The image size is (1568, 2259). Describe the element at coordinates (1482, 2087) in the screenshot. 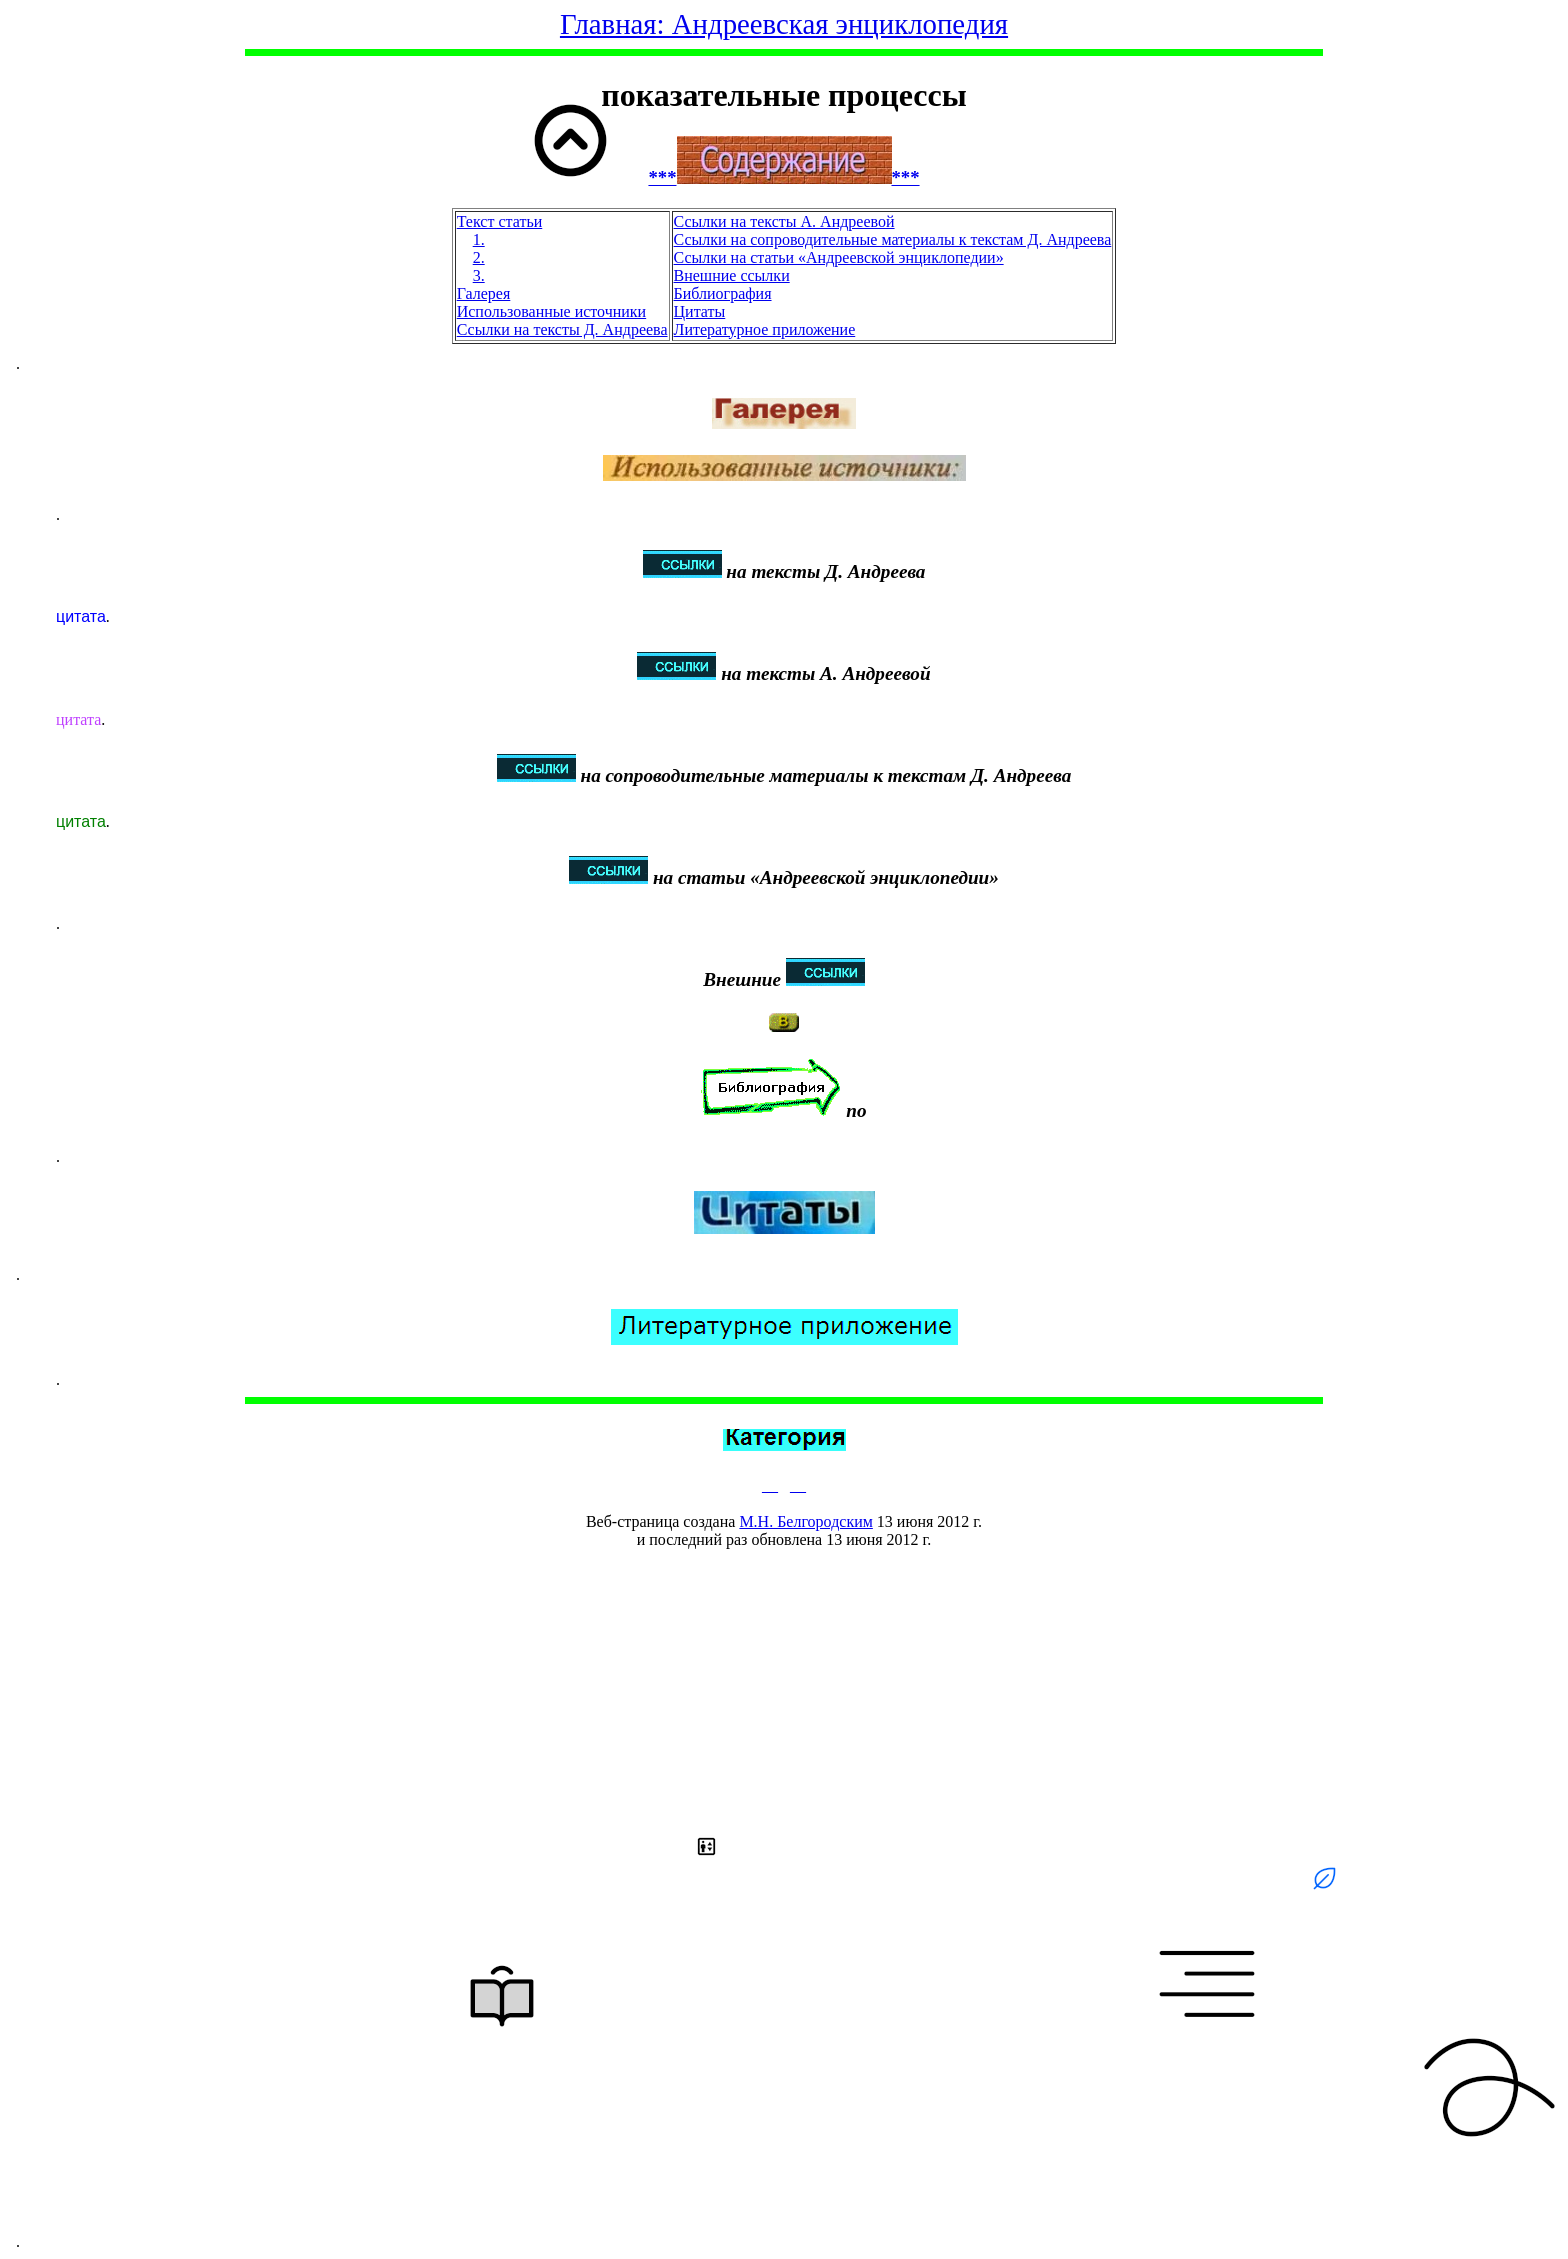

I see `freehand drawing or sketch tool` at that location.